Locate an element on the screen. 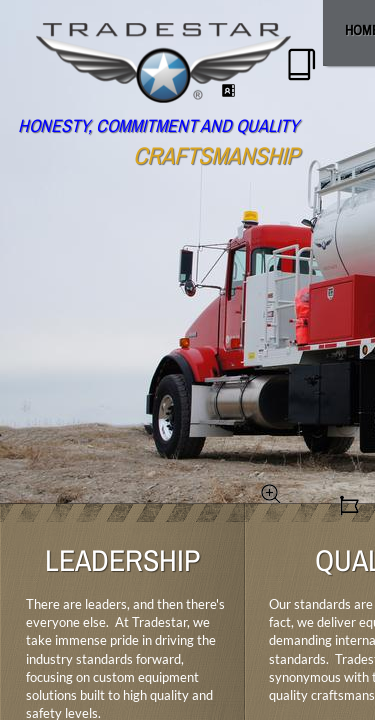  font awesome brand logo is located at coordinates (349, 505).